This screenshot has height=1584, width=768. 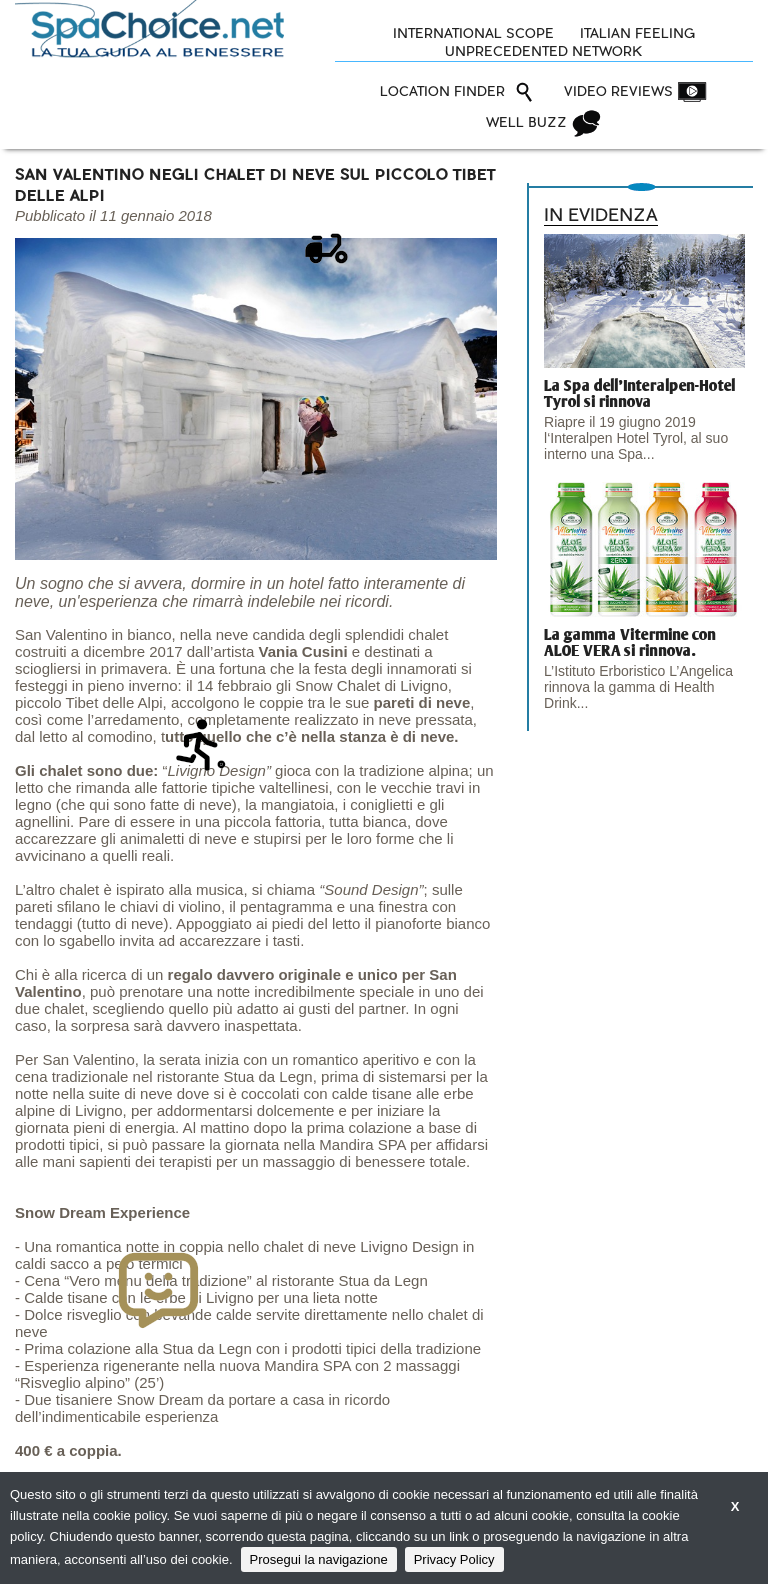 I want to click on select moped or scooter delivery option, so click(x=326, y=248).